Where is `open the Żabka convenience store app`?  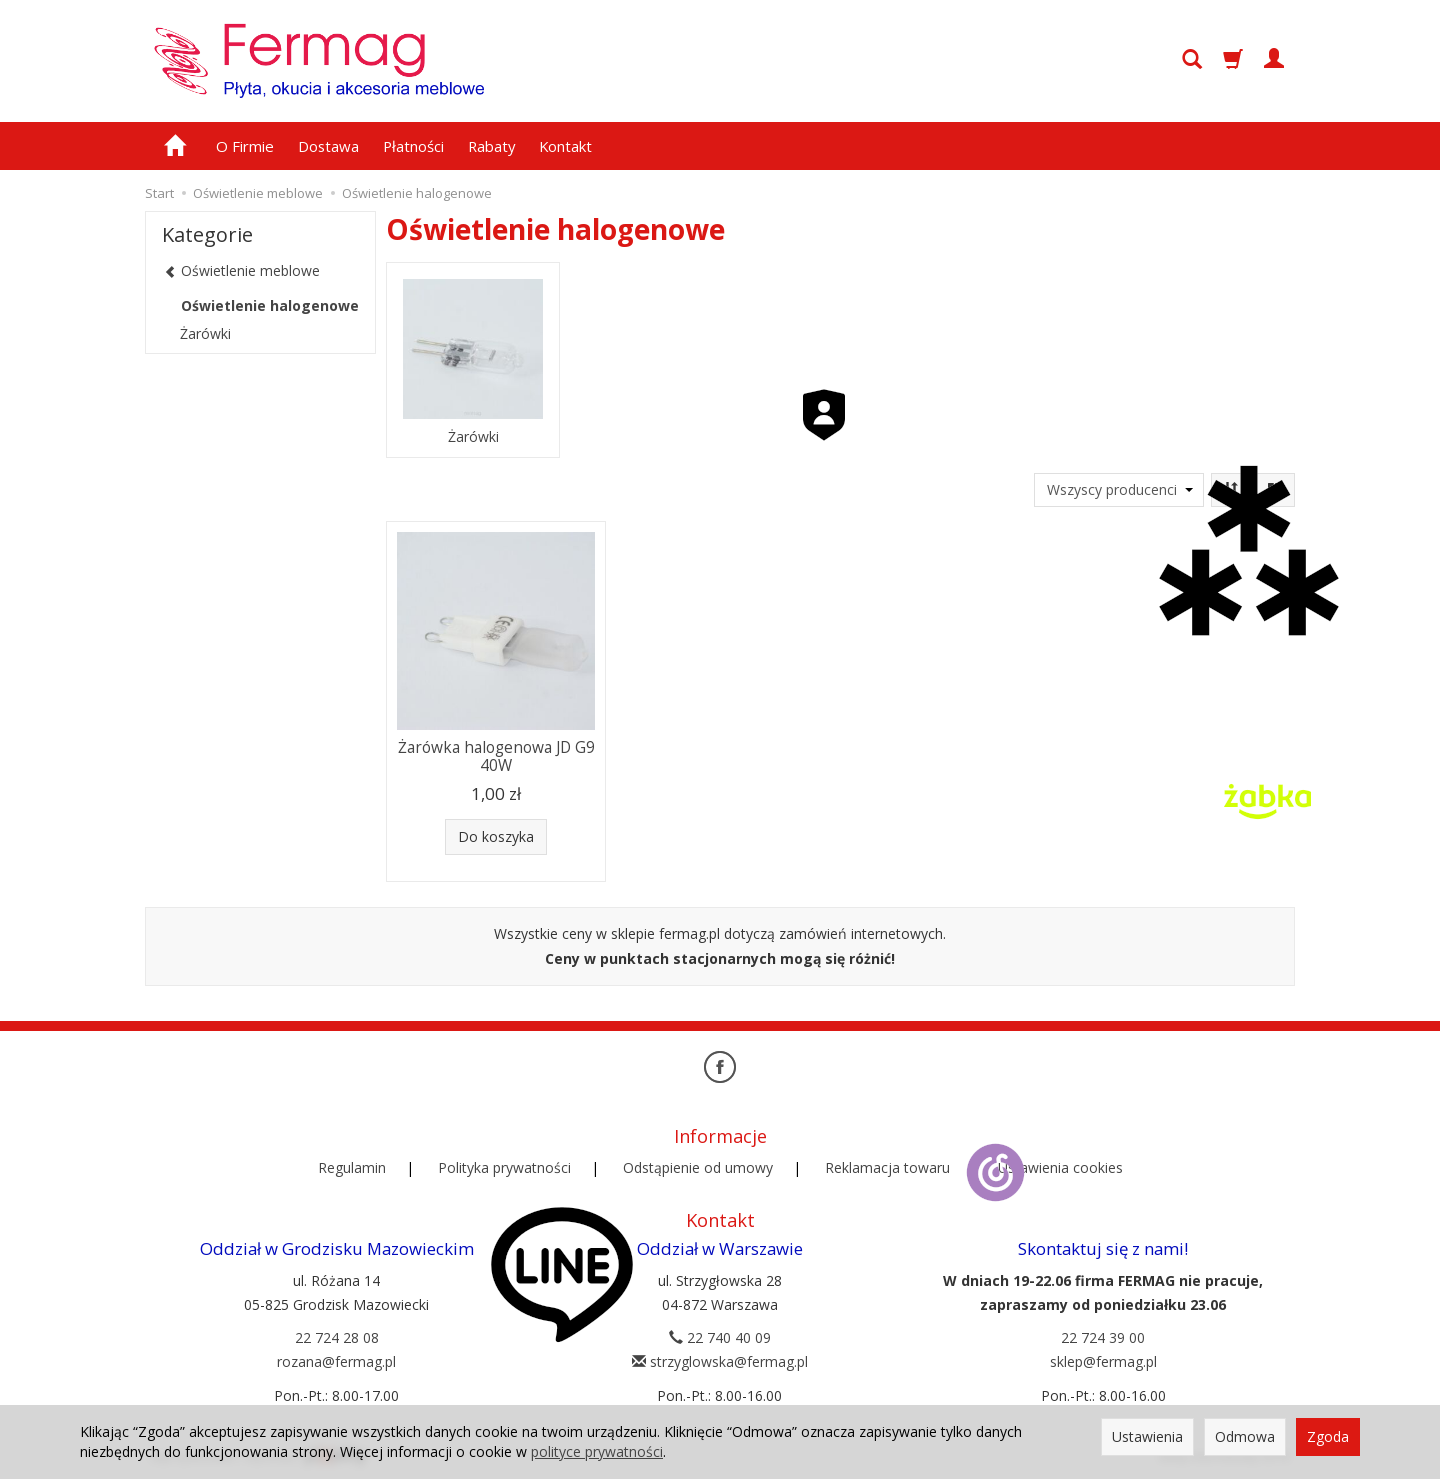 open the Żabka convenience store app is located at coordinates (1267, 801).